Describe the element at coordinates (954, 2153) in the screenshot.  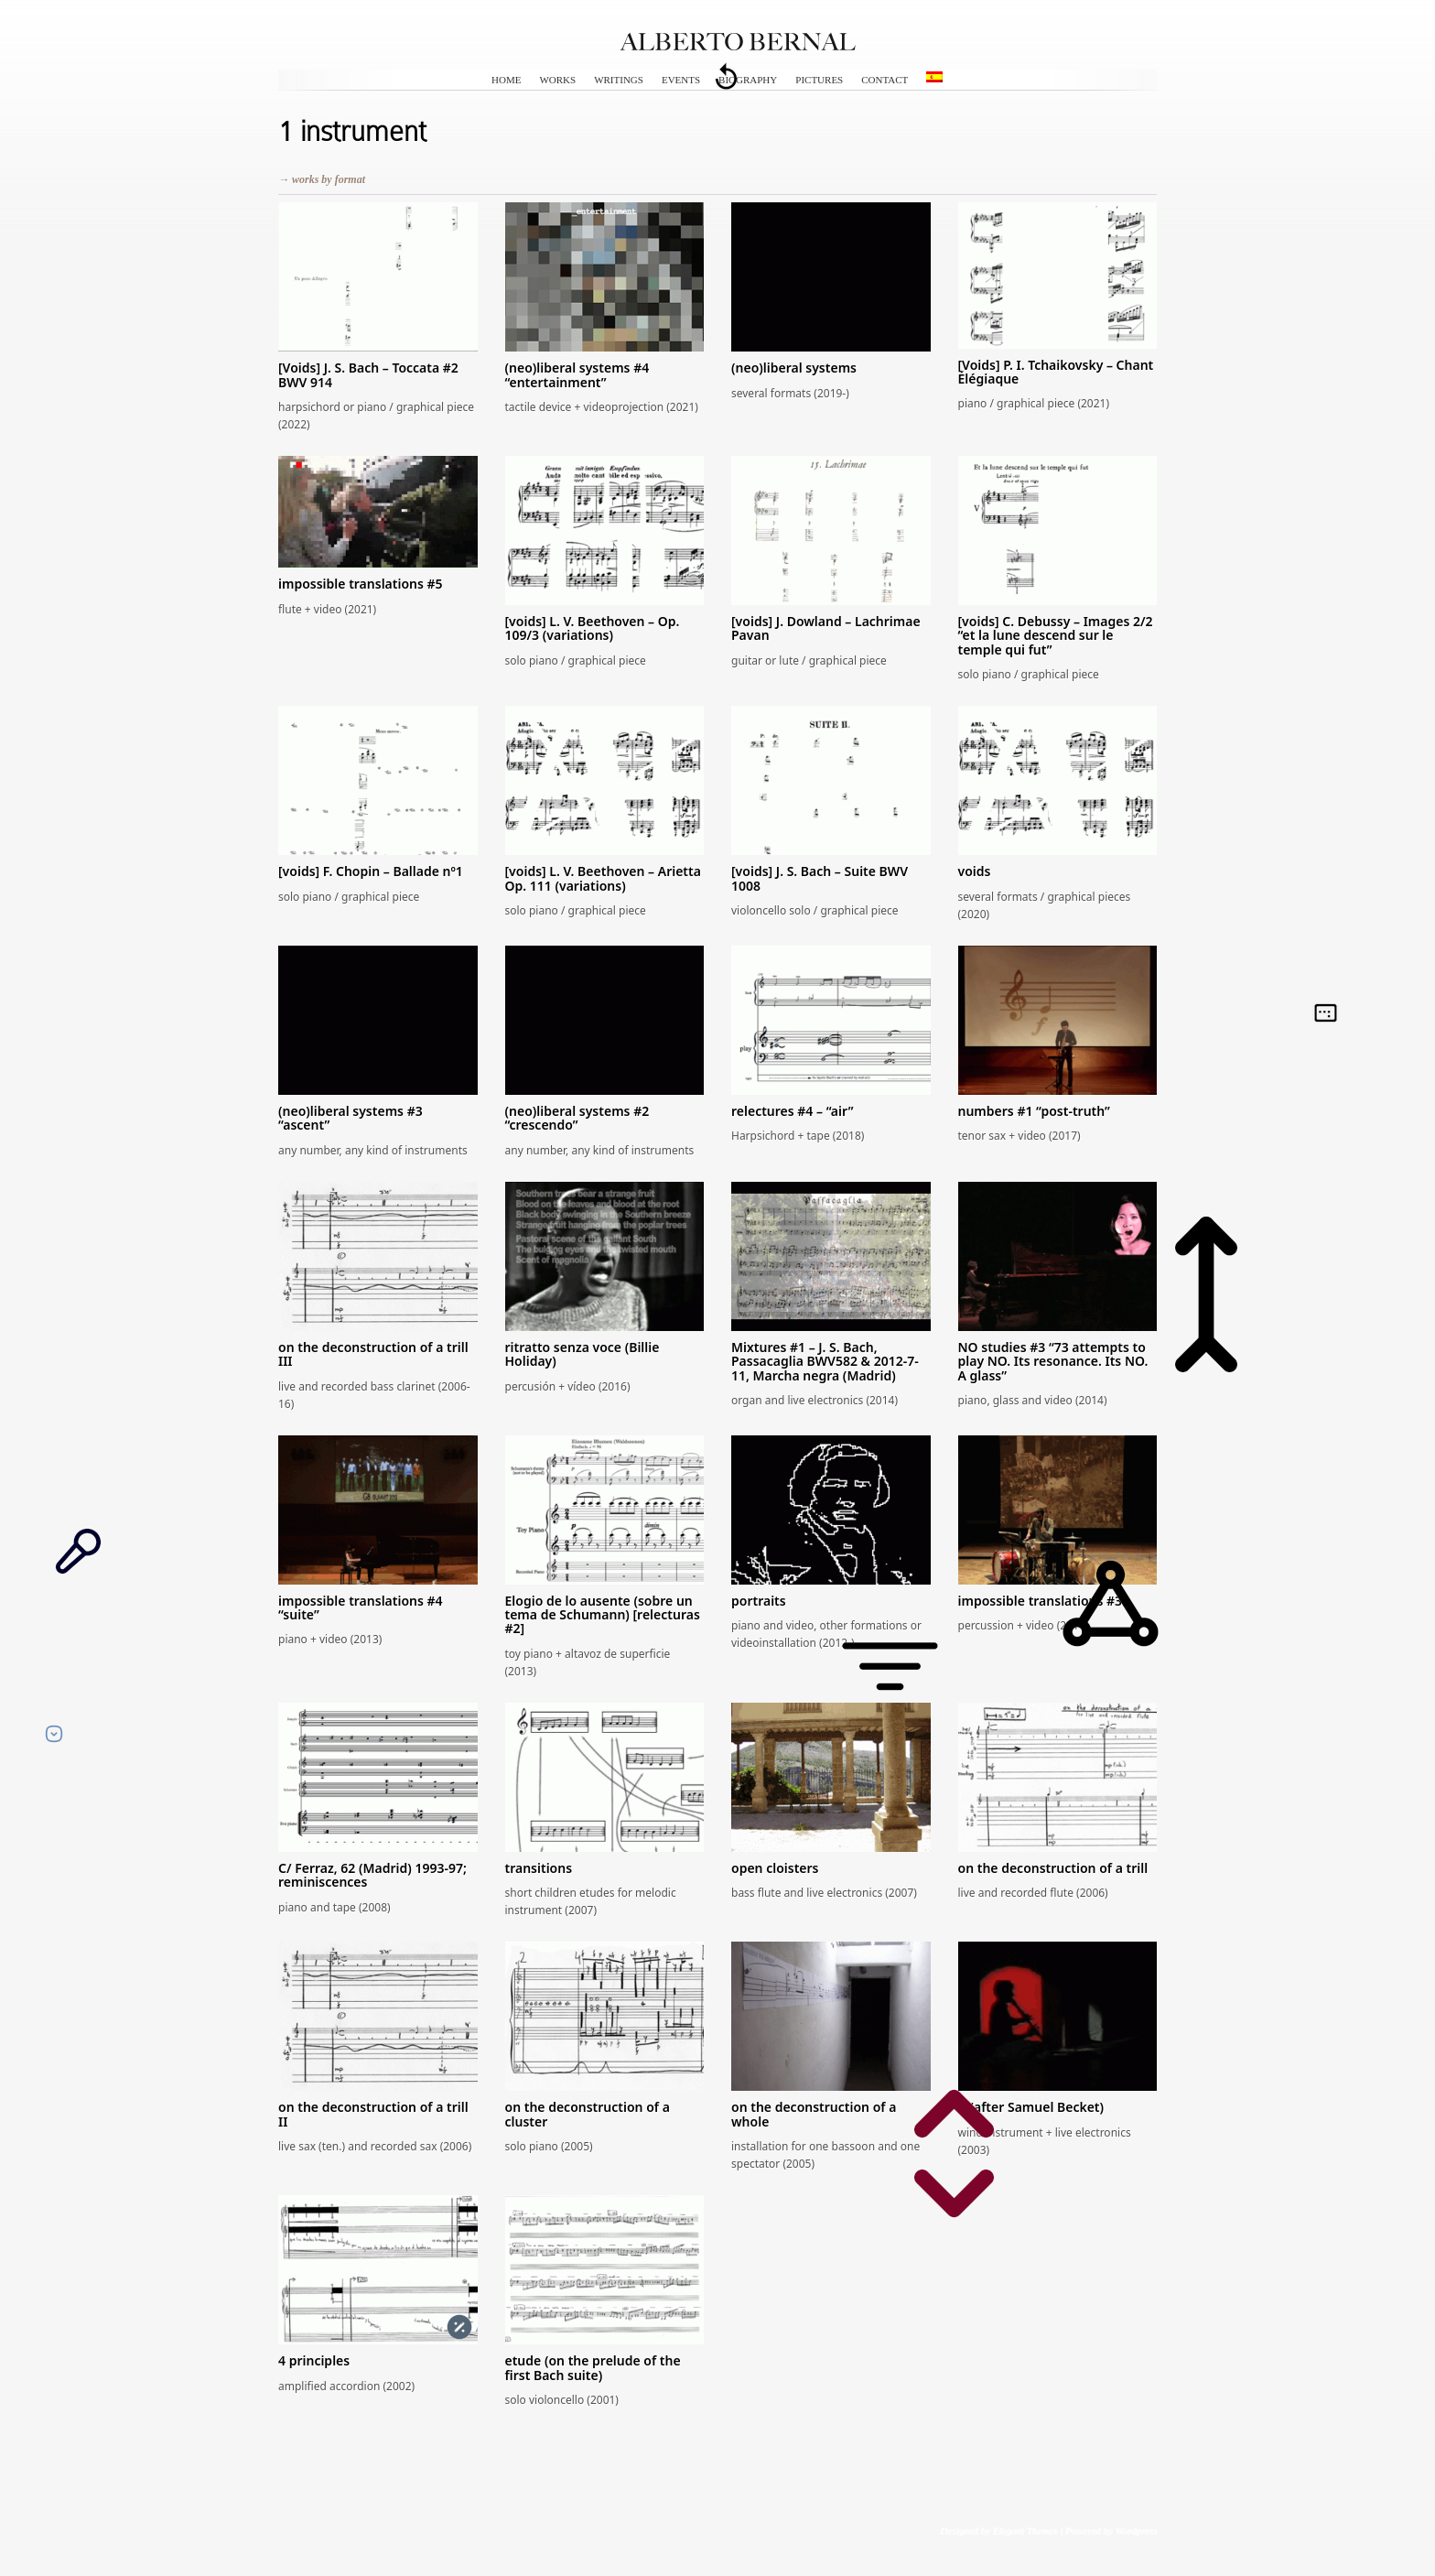
I see `expand or collapse a dropdown menu` at that location.